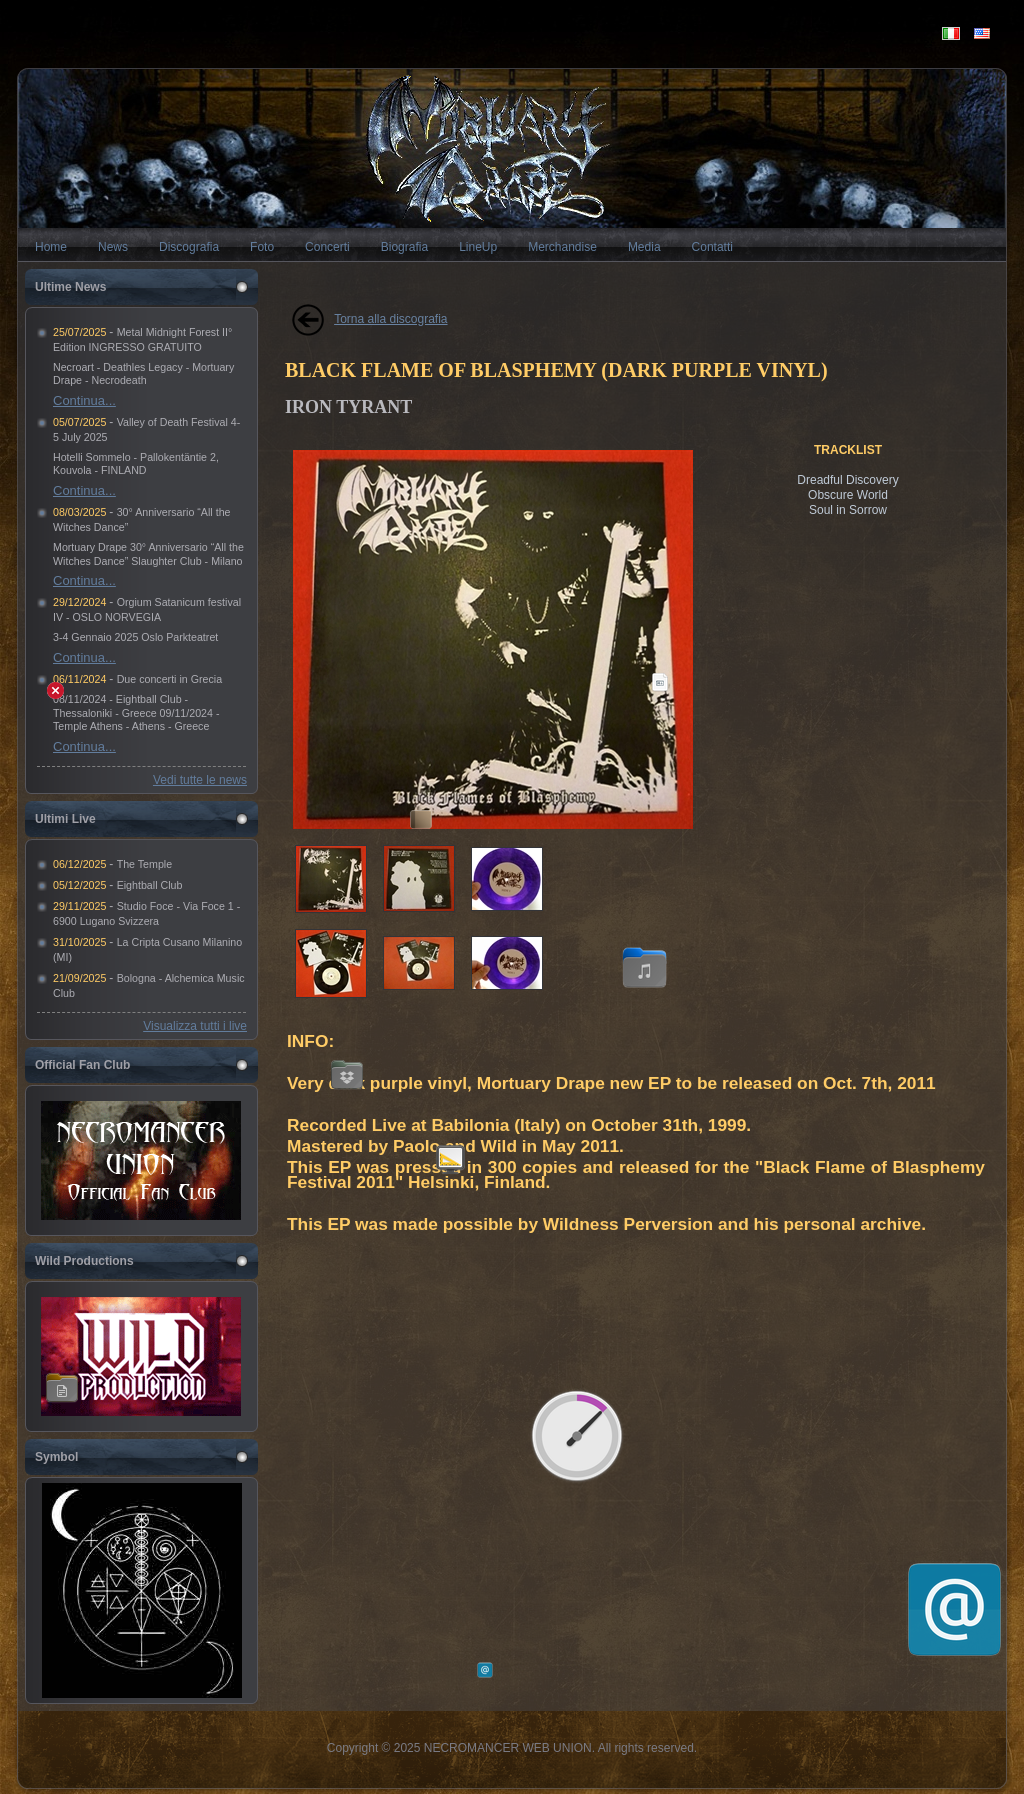  Describe the element at coordinates (347, 1074) in the screenshot. I see `open your dropbox folder` at that location.